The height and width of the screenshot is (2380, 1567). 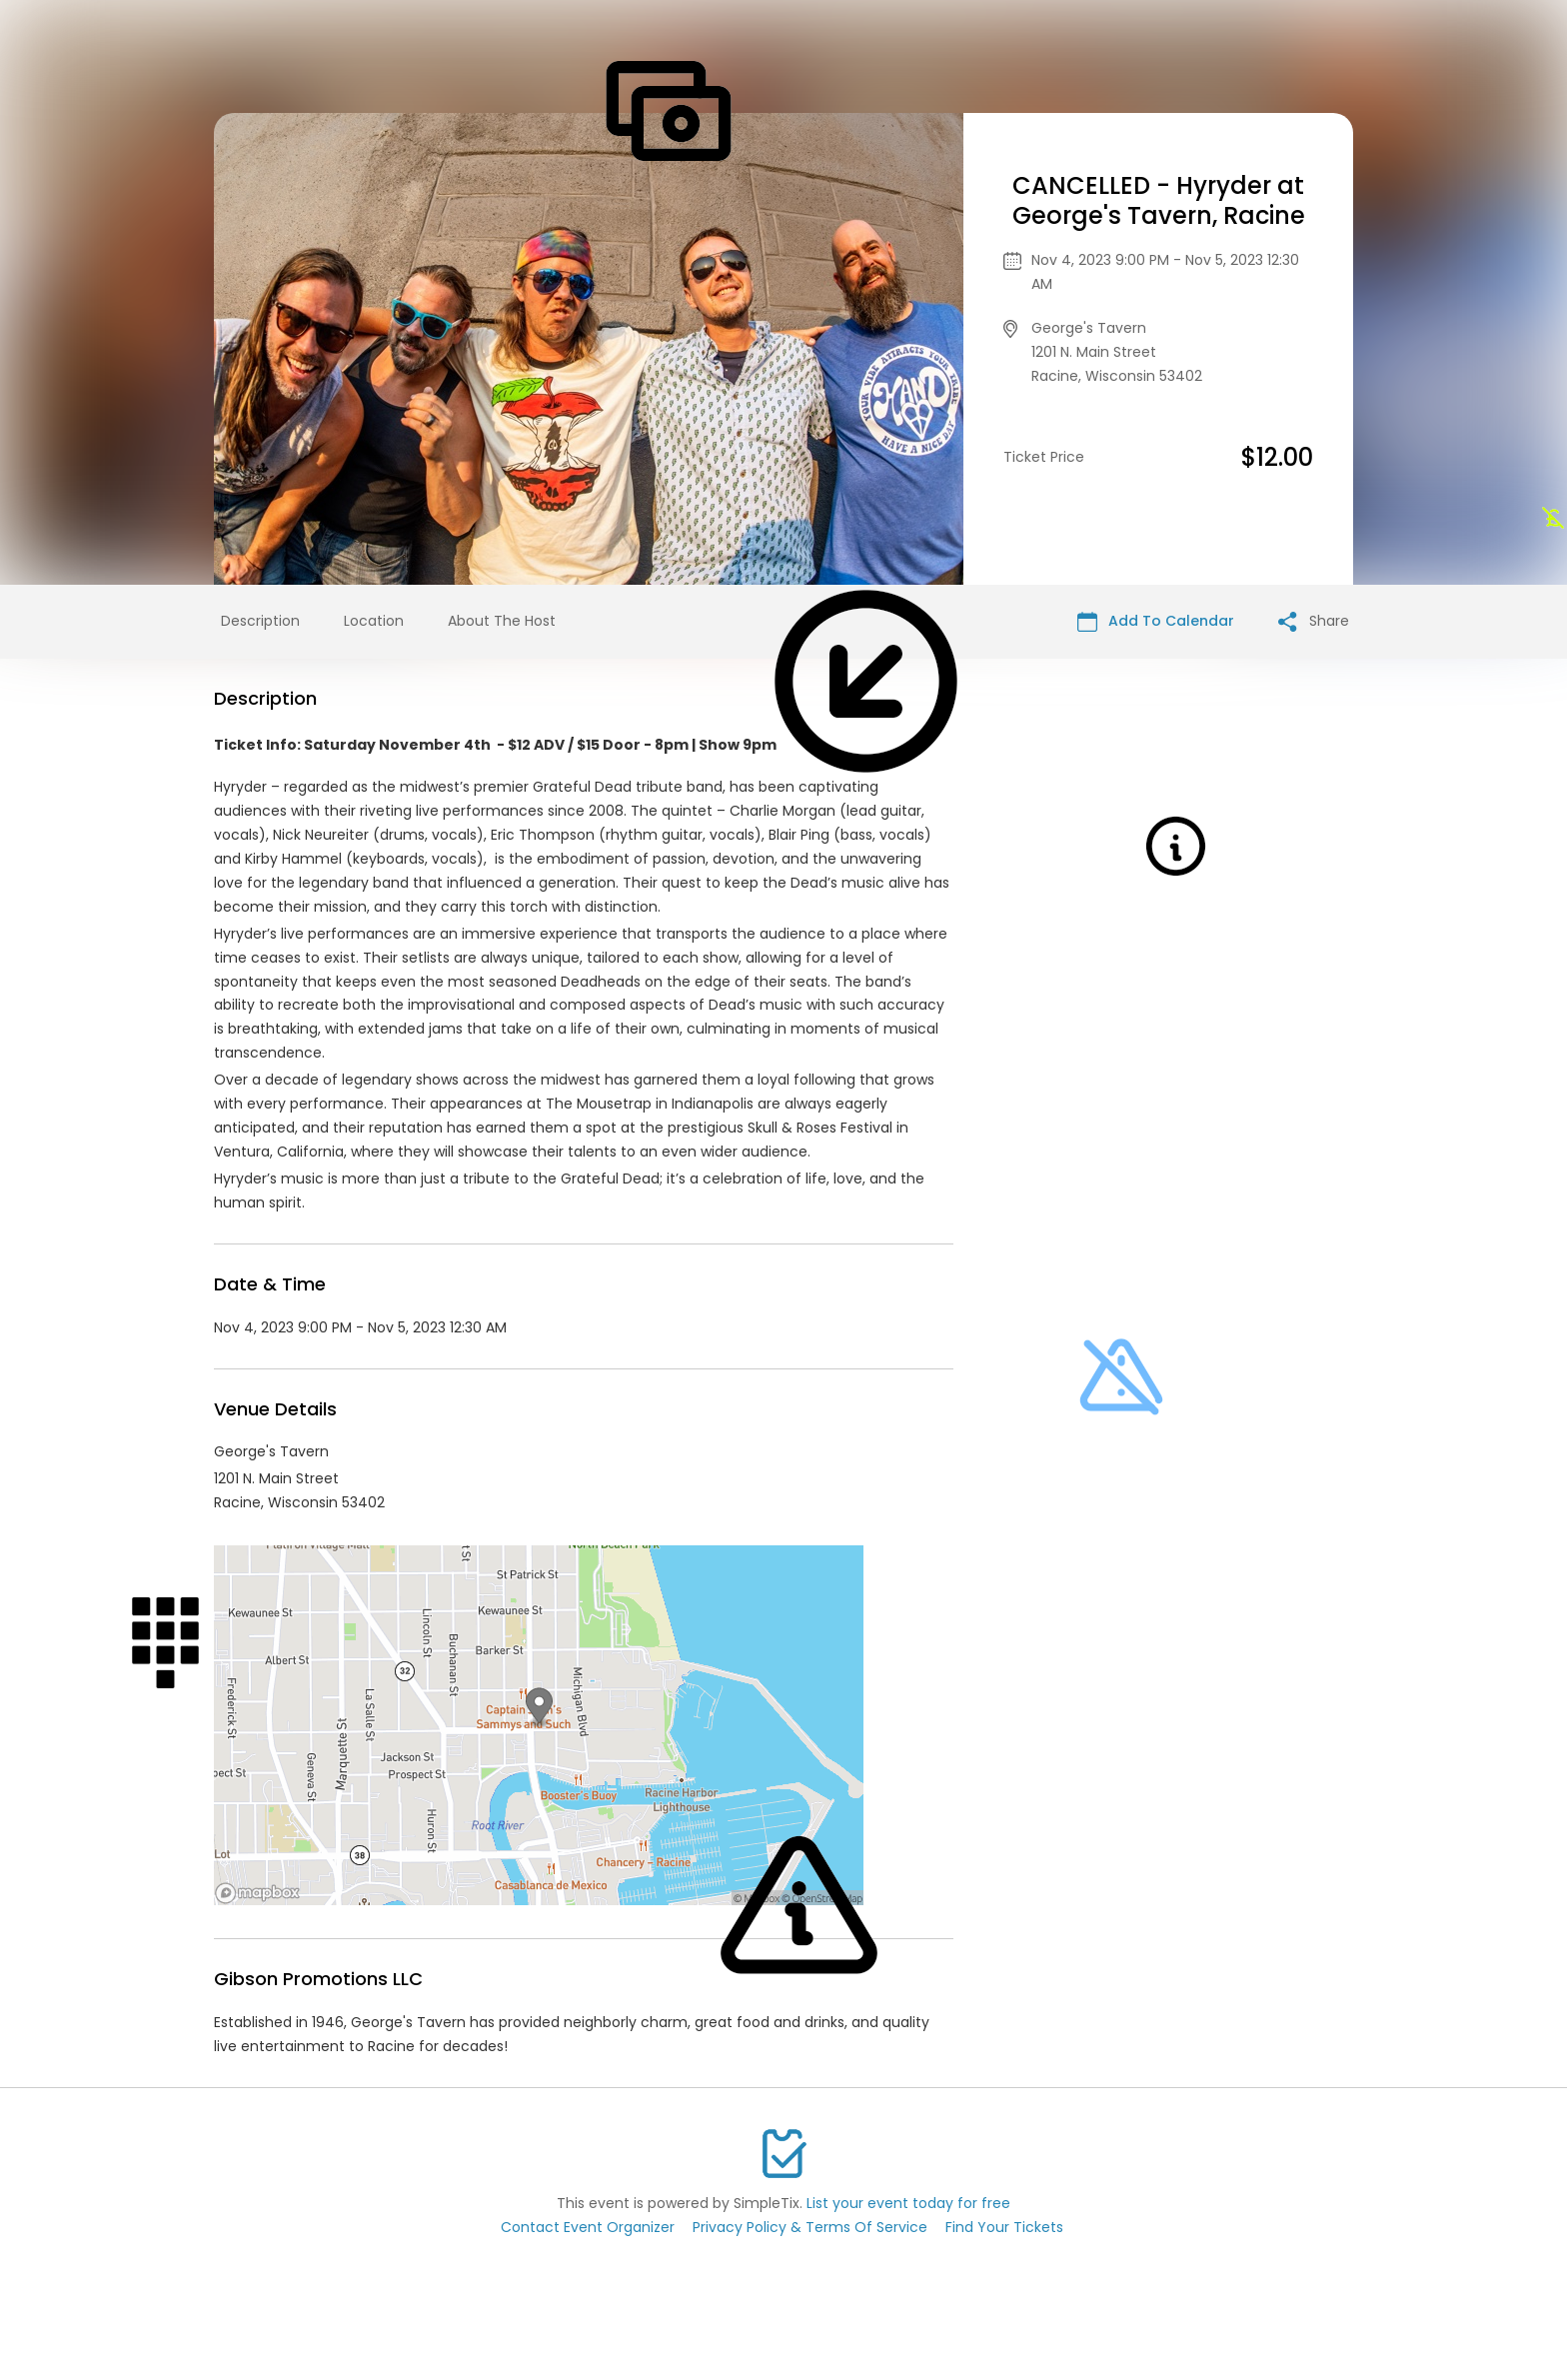 I want to click on view cash or payment options, so click(x=669, y=111).